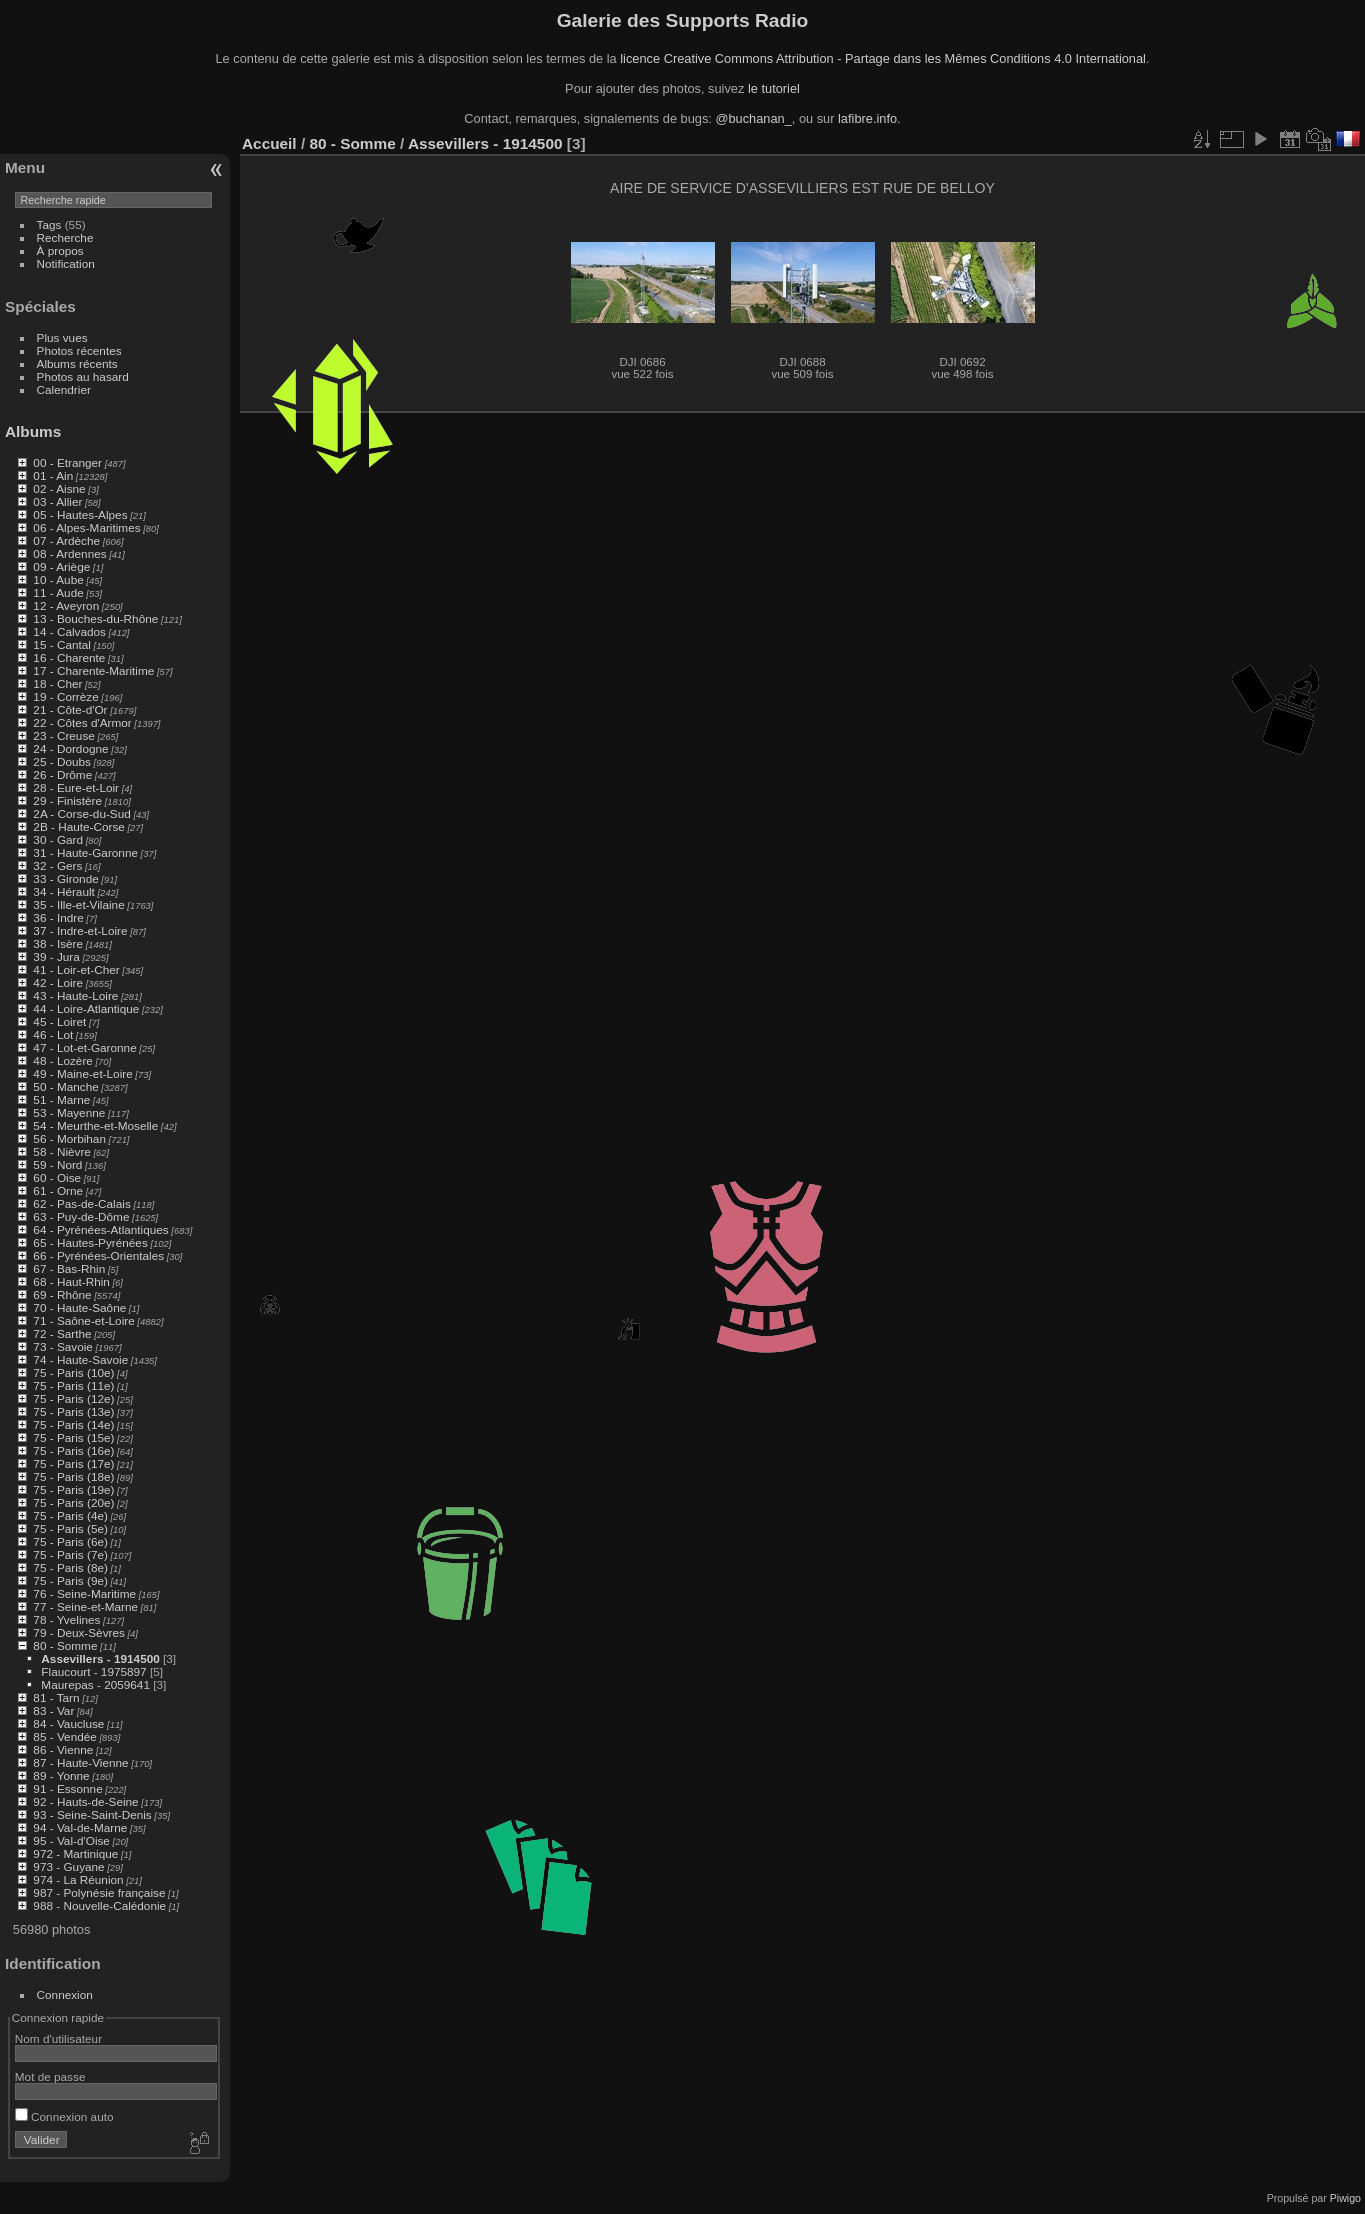 This screenshot has width=1365, height=2214. Describe the element at coordinates (538, 1877) in the screenshot. I see `access your files and documents` at that location.